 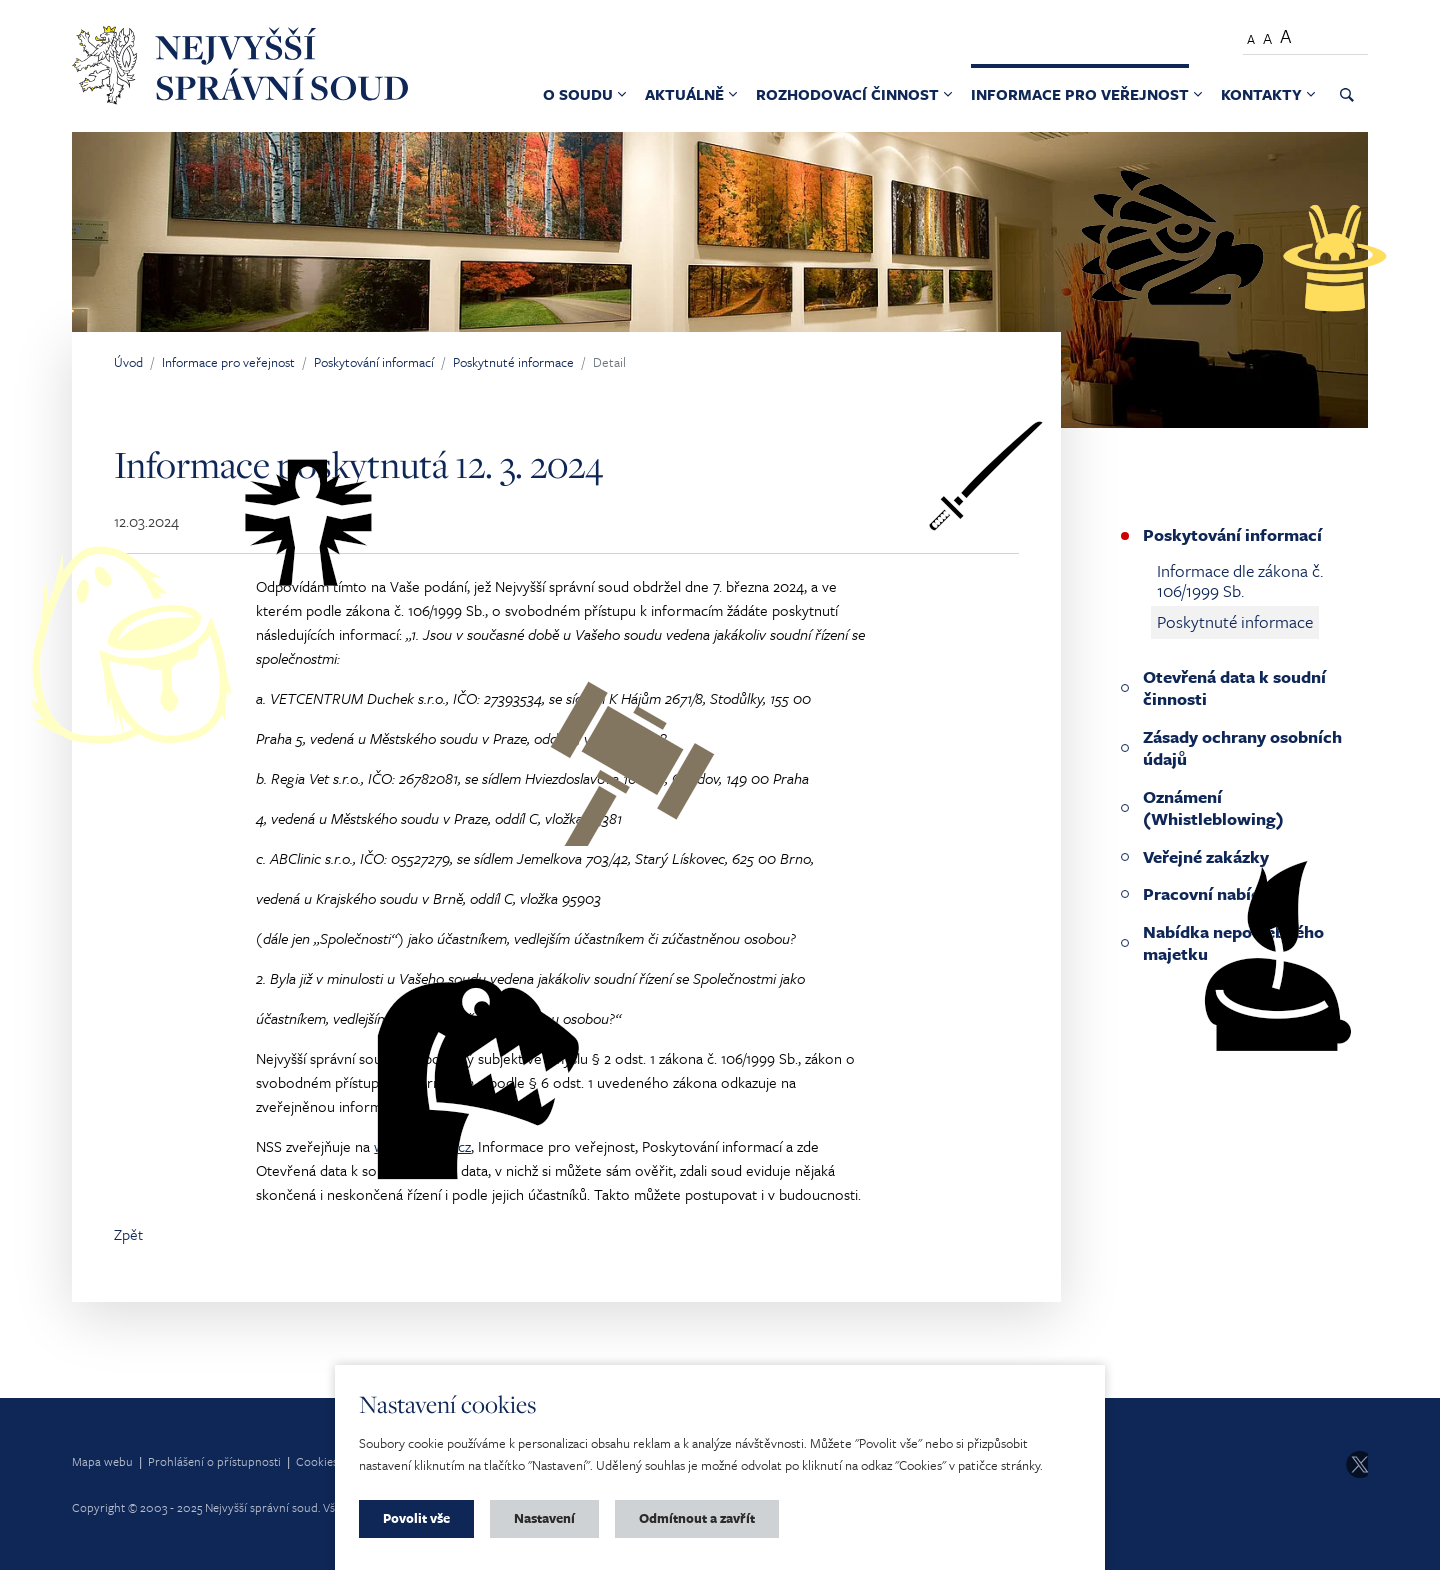 I want to click on select katana as your weapon, so click(x=986, y=476).